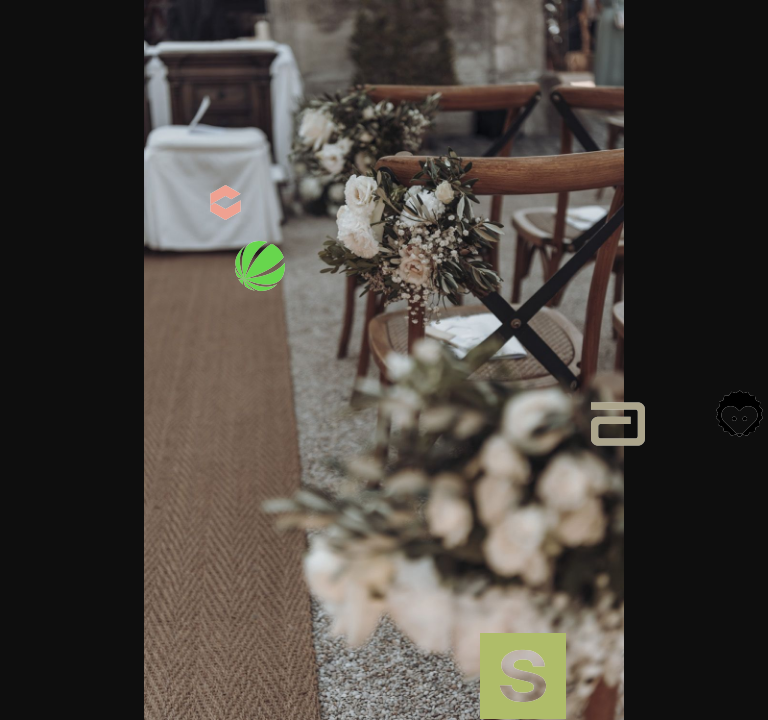 The height and width of the screenshot is (720, 768). What do you see at coordinates (739, 413) in the screenshot?
I see `open HedgeDoc collaborative markdown editor` at bounding box center [739, 413].